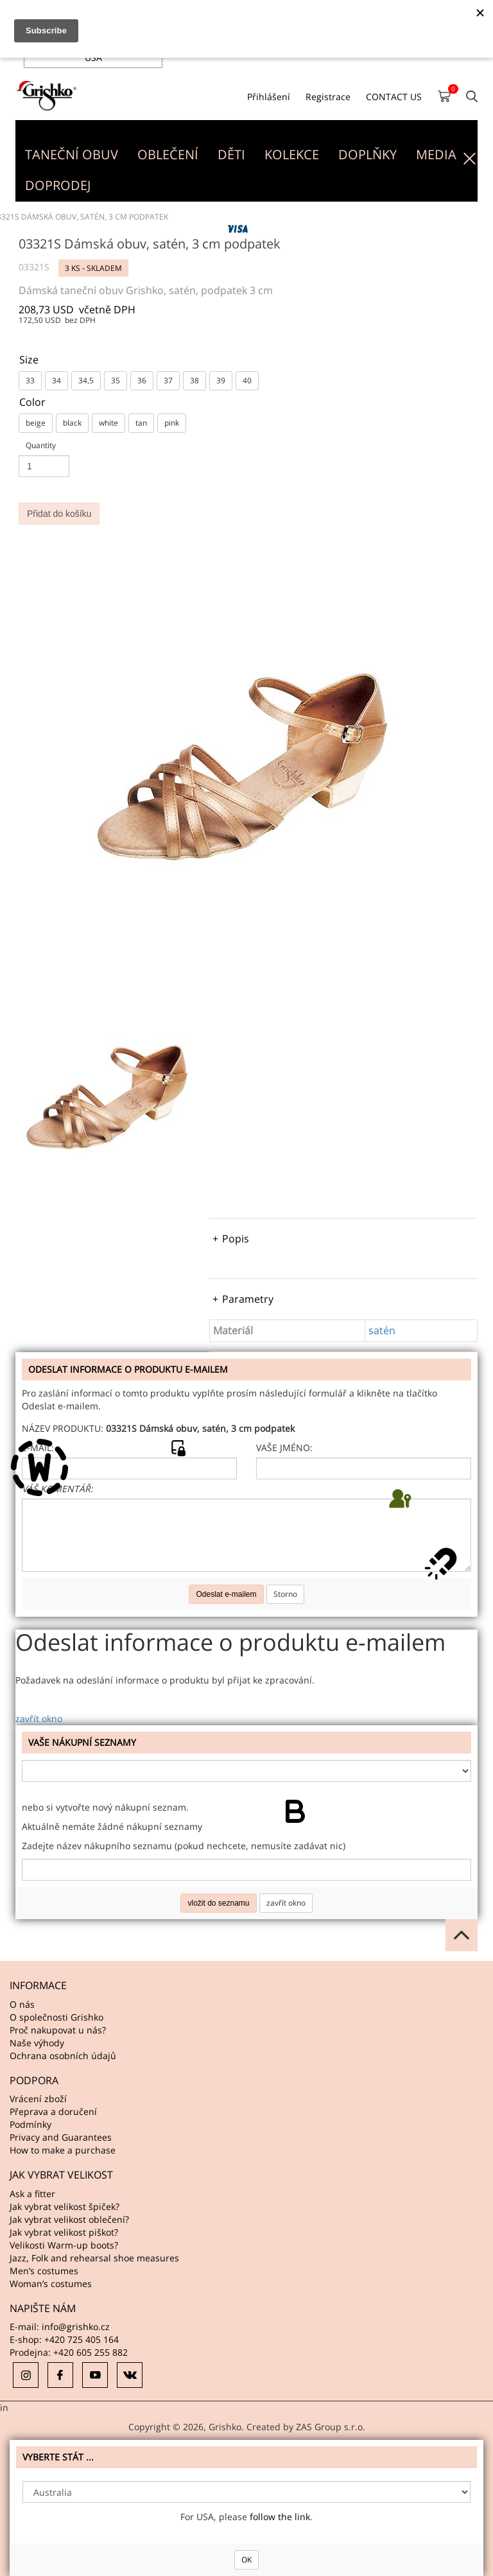  Describe the element at coordinates (238, 229) in the screenshot. I see `indicates visa card payment option` at that location.